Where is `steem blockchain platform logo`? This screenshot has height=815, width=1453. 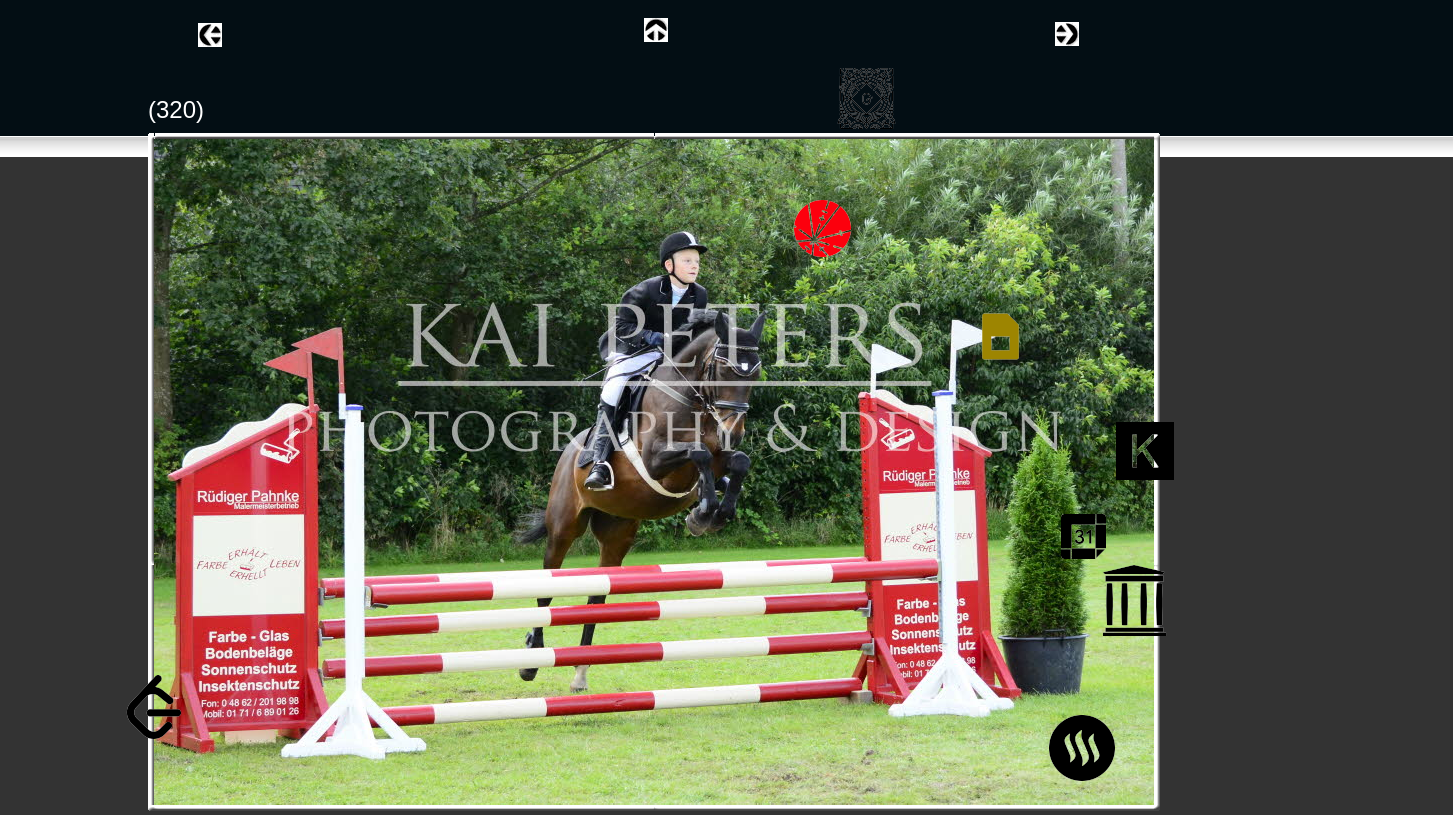 steem blockchain platform logo is located at coordinates (1082, 748).